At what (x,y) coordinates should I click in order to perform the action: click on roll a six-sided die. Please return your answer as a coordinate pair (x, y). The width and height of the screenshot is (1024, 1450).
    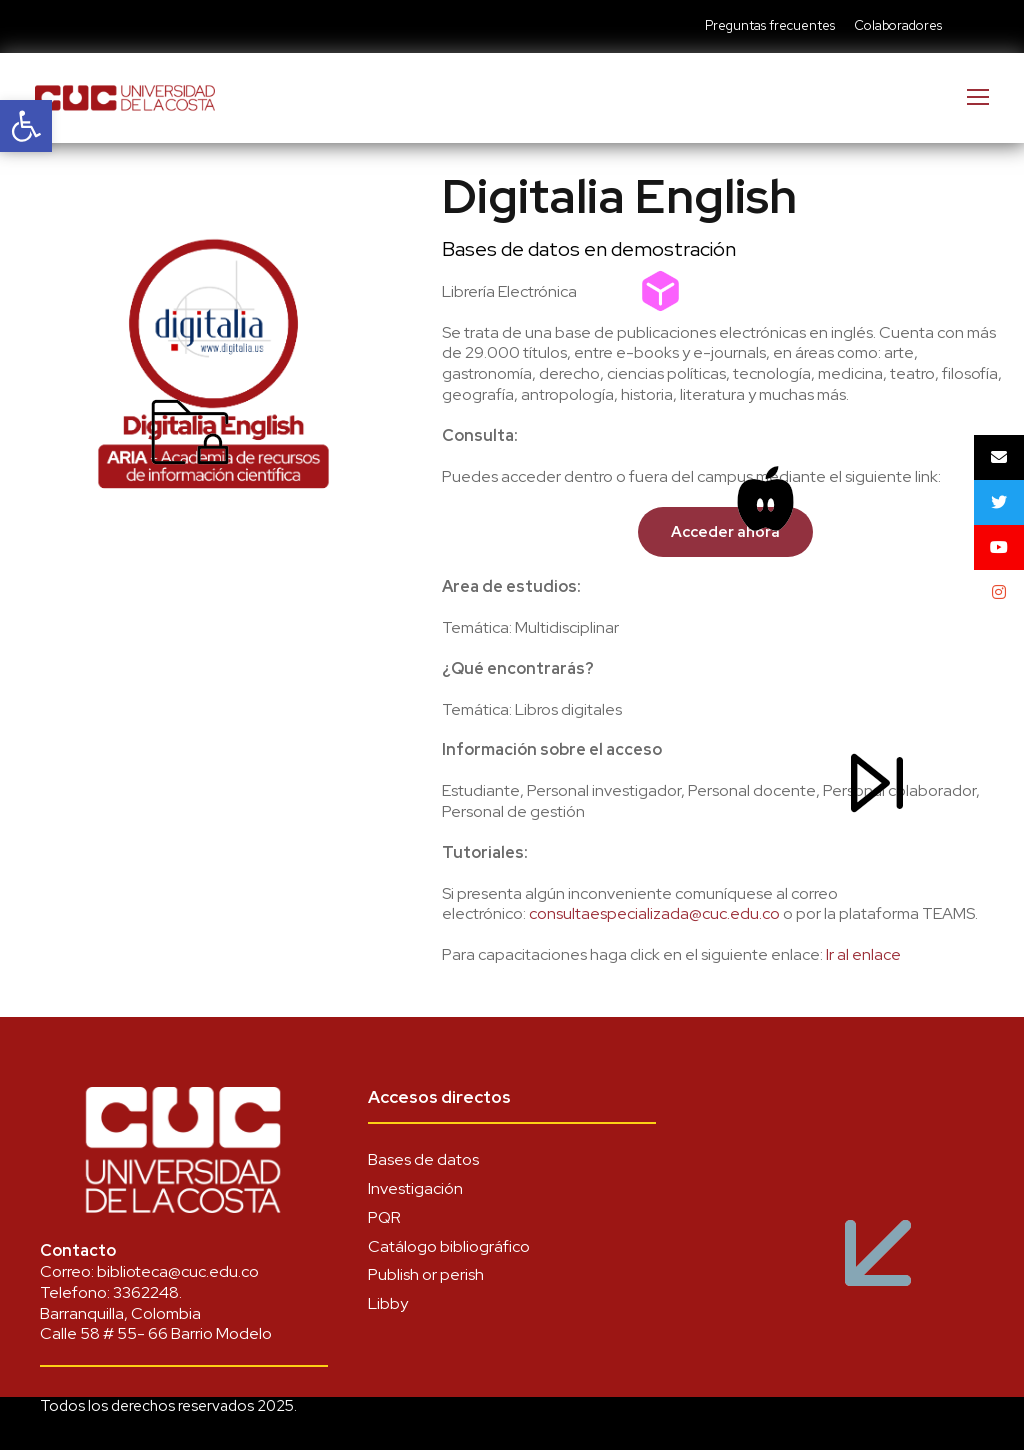
    Looking at the image, I should click on (660, 290).